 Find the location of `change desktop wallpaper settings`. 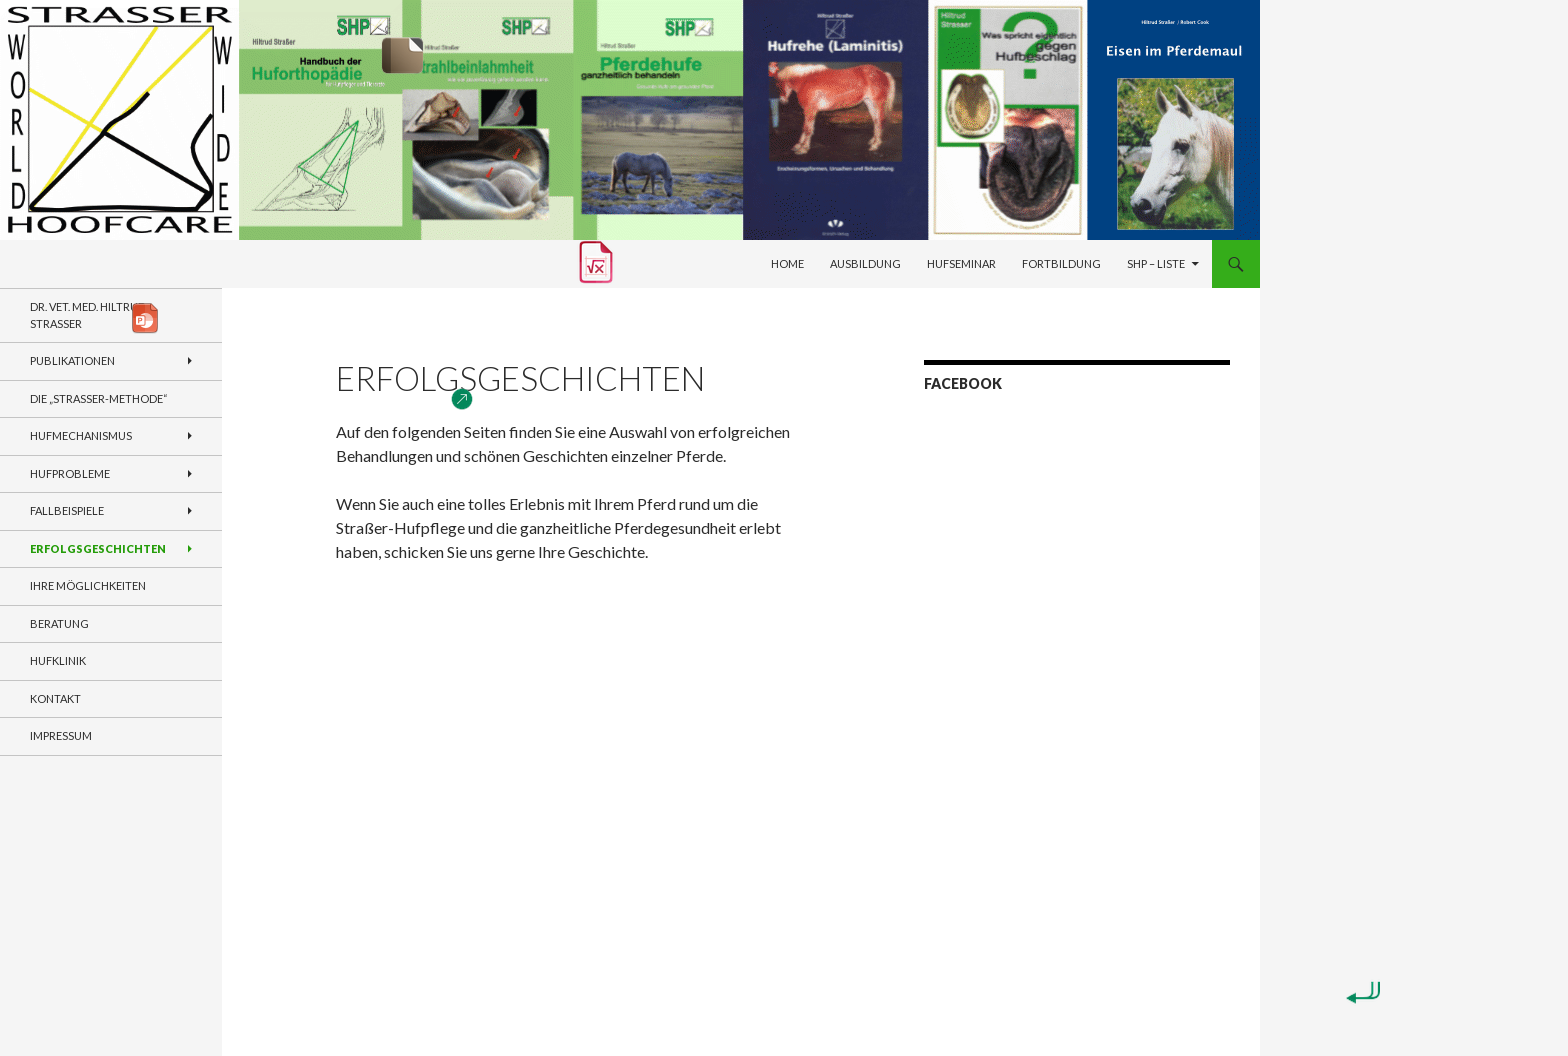

change desktop wallpaper settings is located at coordinates (402, 54).